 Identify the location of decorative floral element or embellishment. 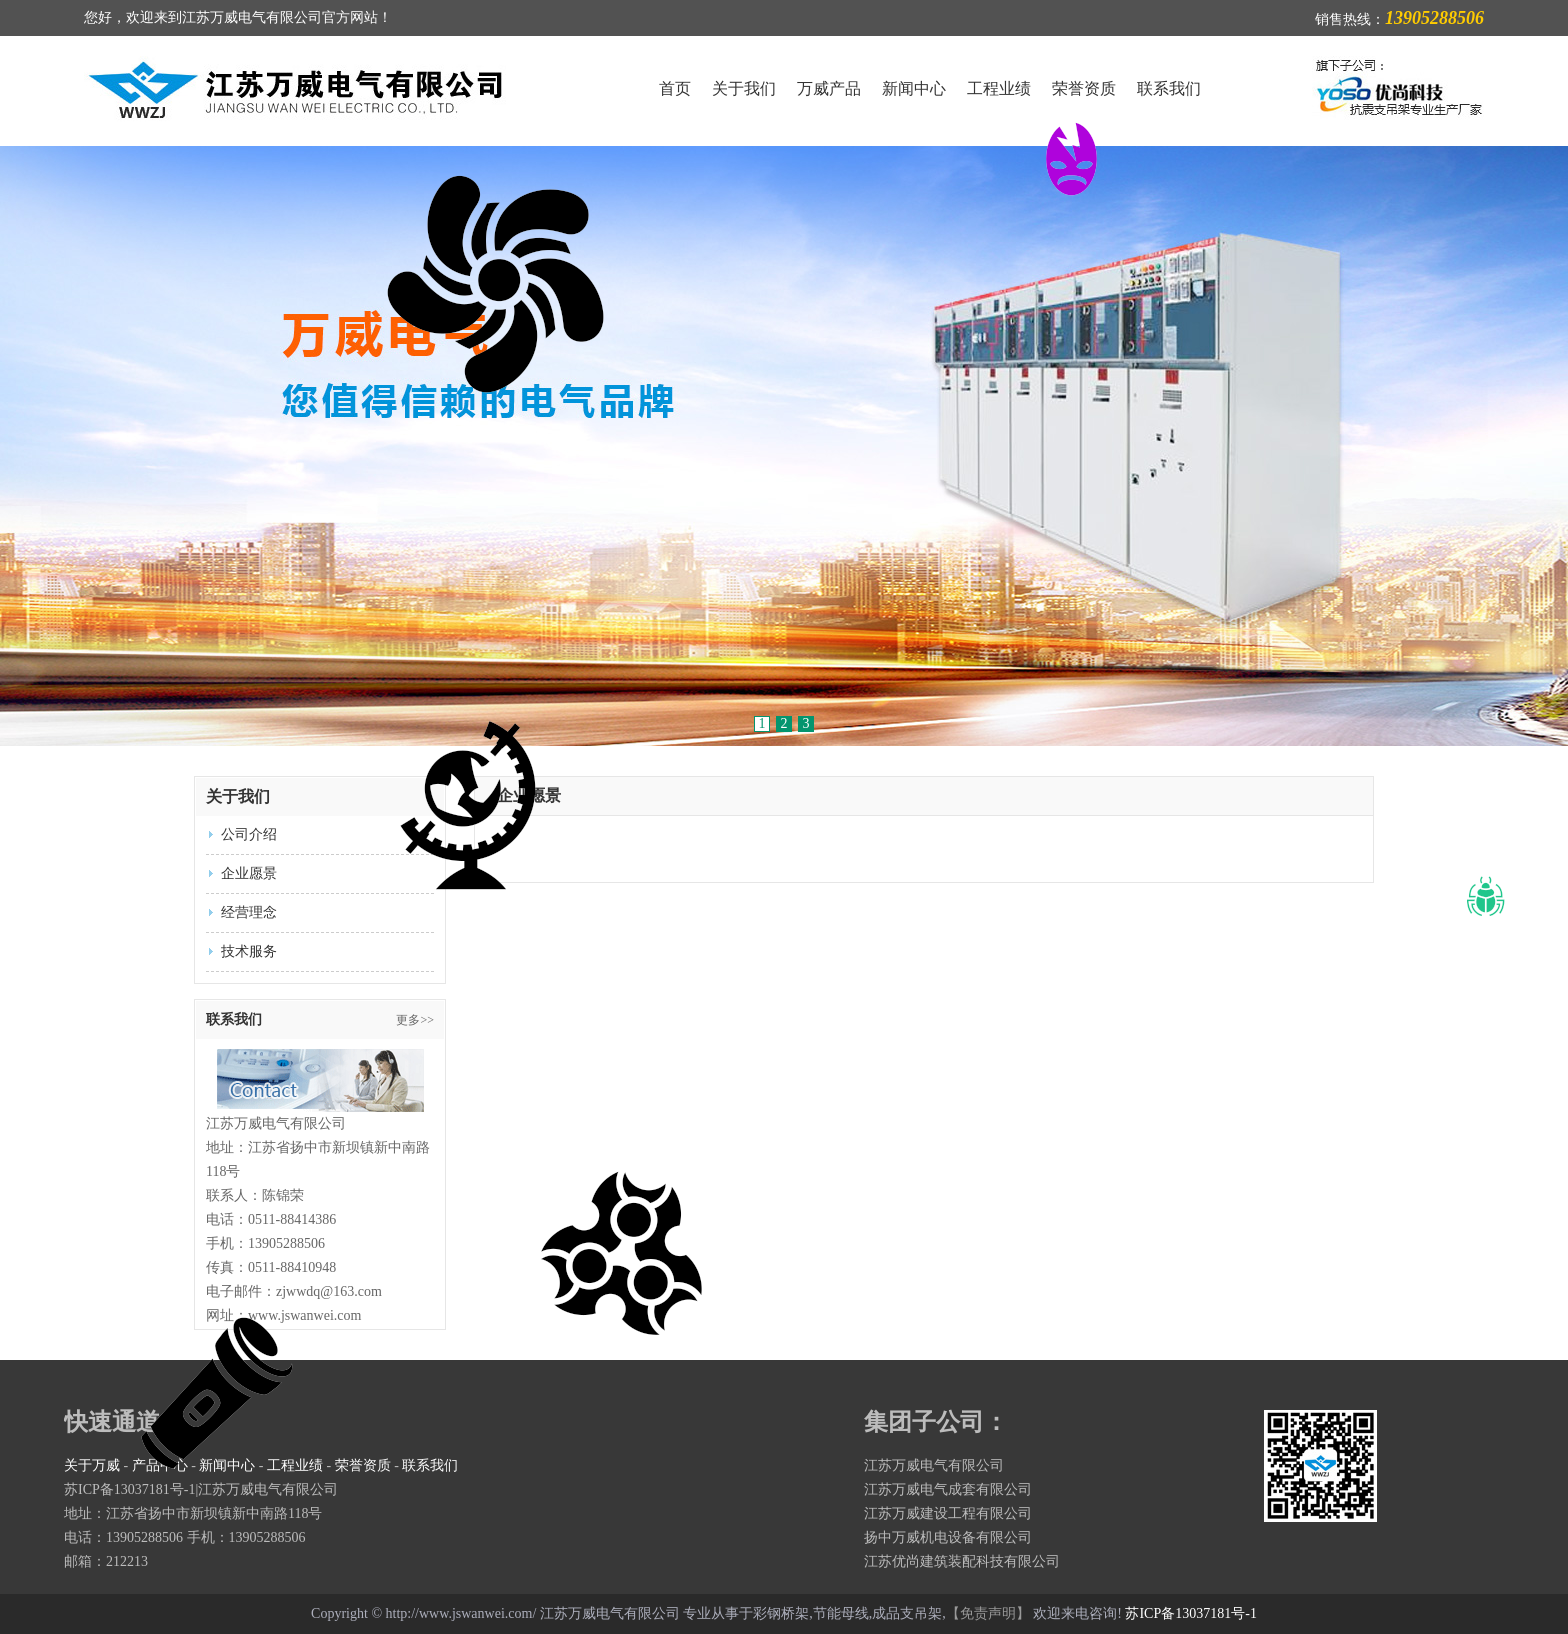
(496, 284).